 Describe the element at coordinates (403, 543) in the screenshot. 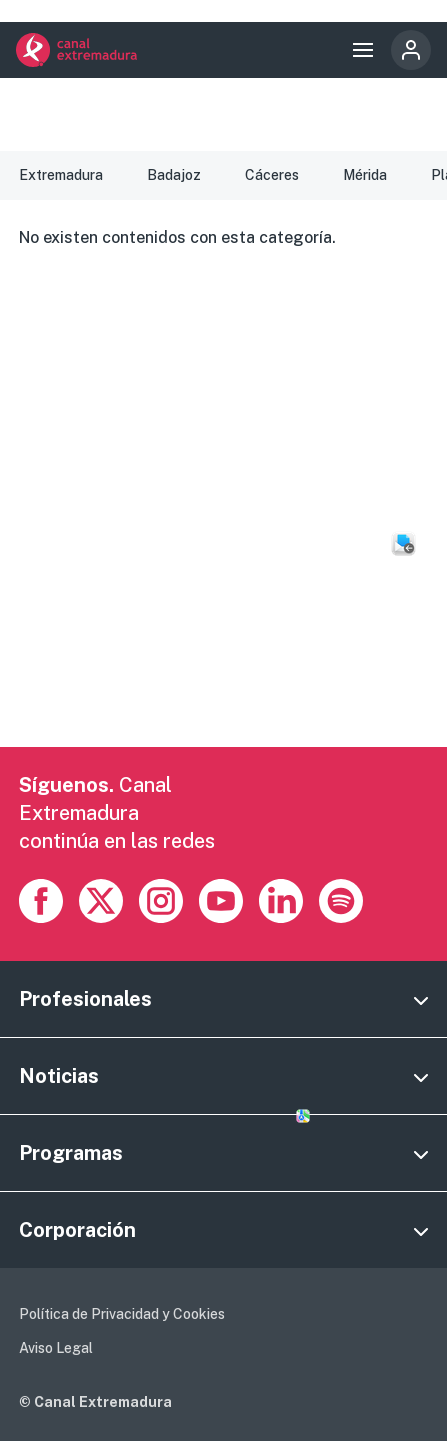

I see `import contacts or data into kontact` at that location.